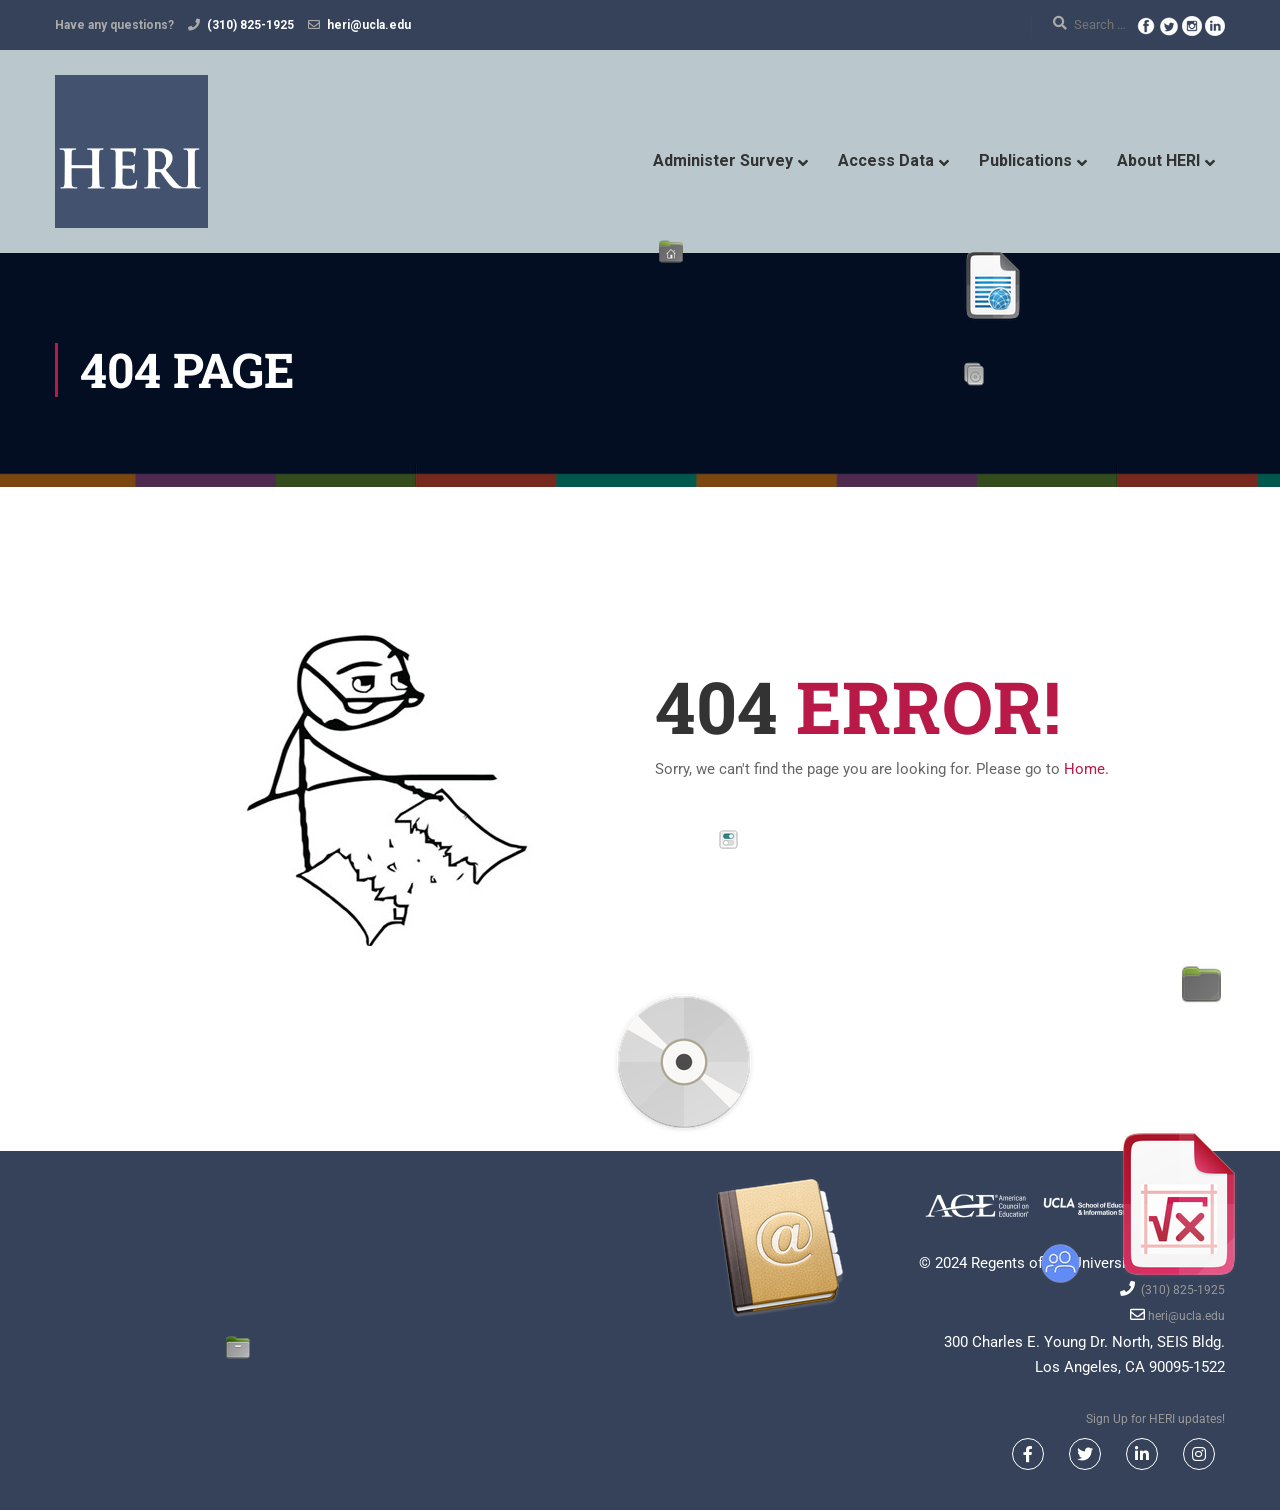 Image resolution: width=1280 pixels, height=1510 pixels. I want to click on open contacts or address book, so click(780, 1248).